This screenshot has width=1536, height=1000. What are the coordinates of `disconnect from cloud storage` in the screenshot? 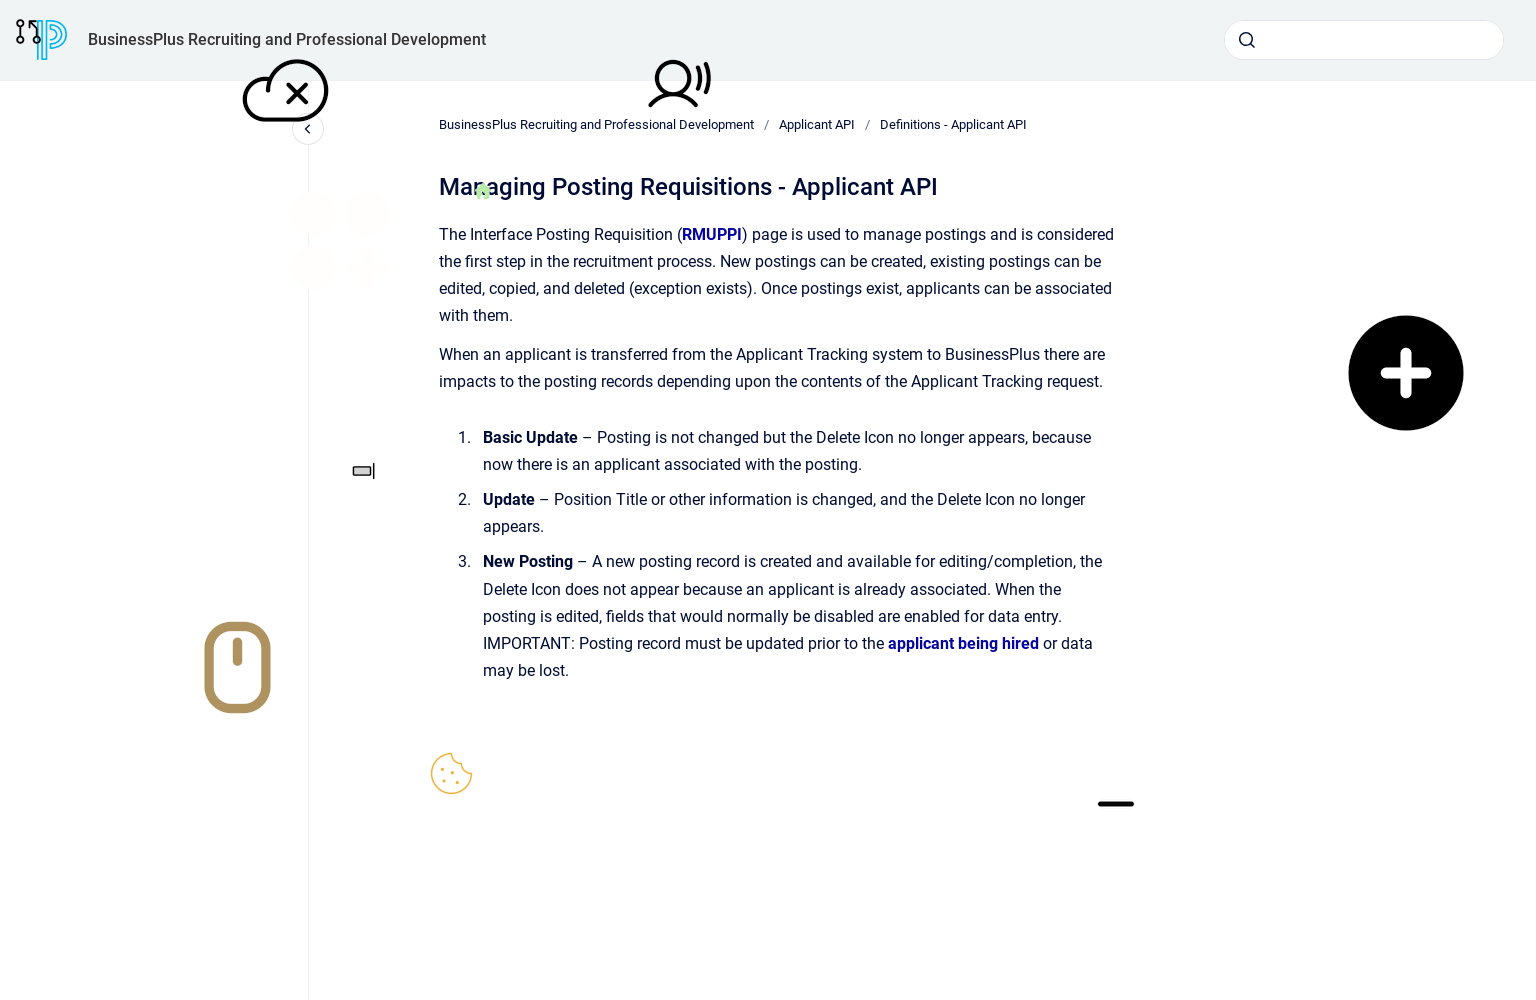 It's located at (285, 90).